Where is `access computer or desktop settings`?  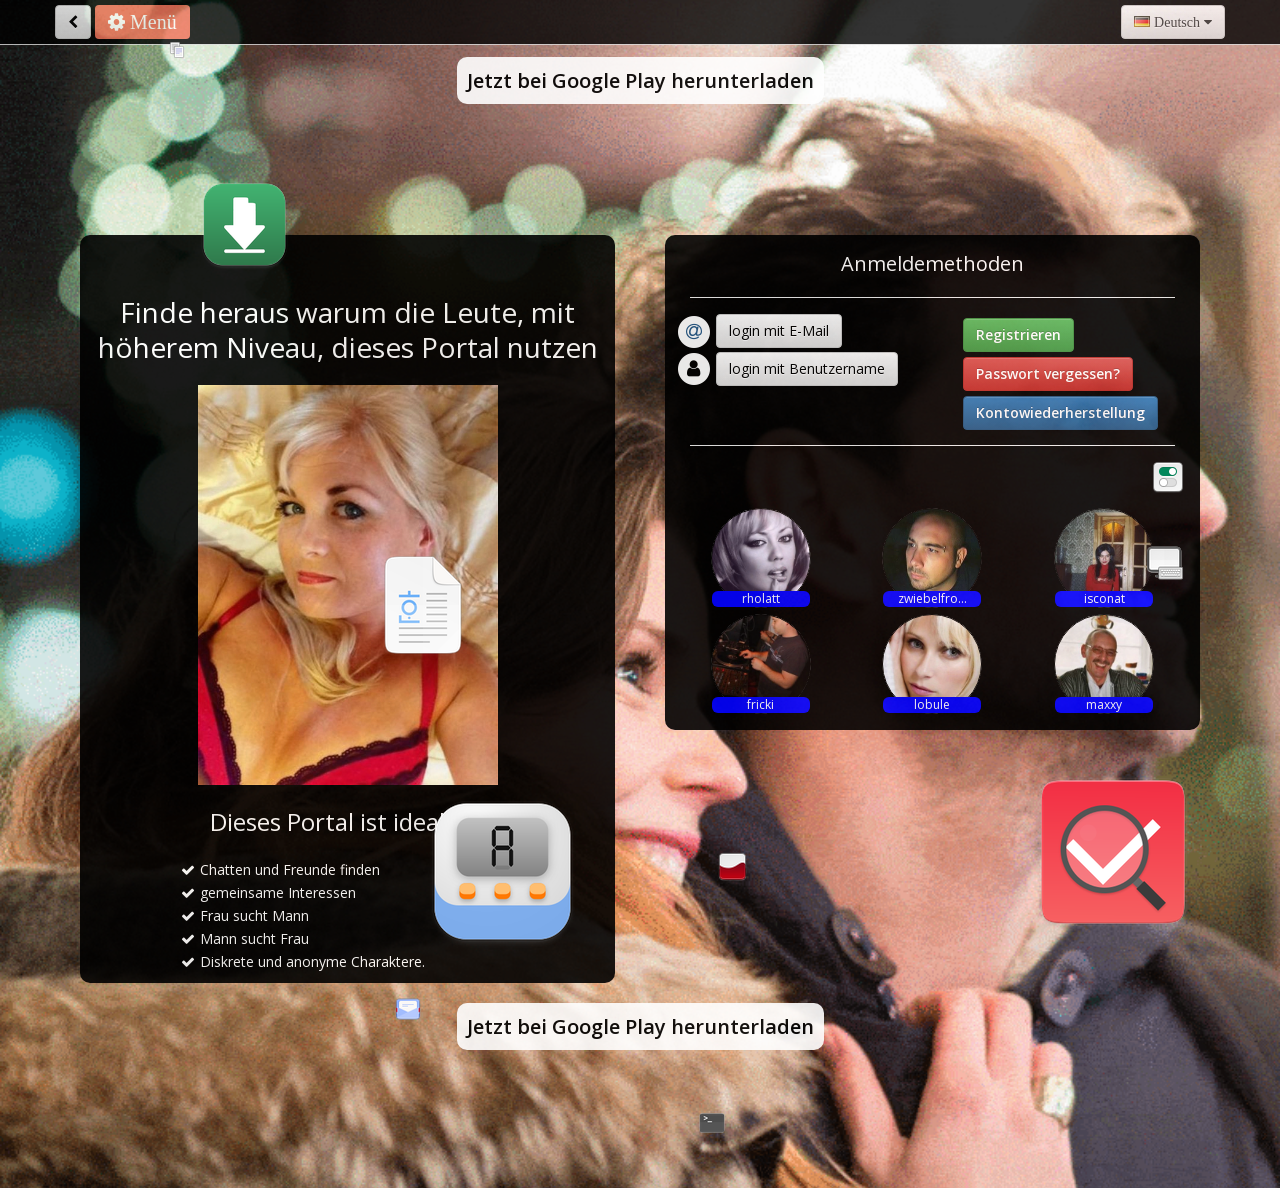 access computer or desktop settings is located at coordinates (1165, 563).